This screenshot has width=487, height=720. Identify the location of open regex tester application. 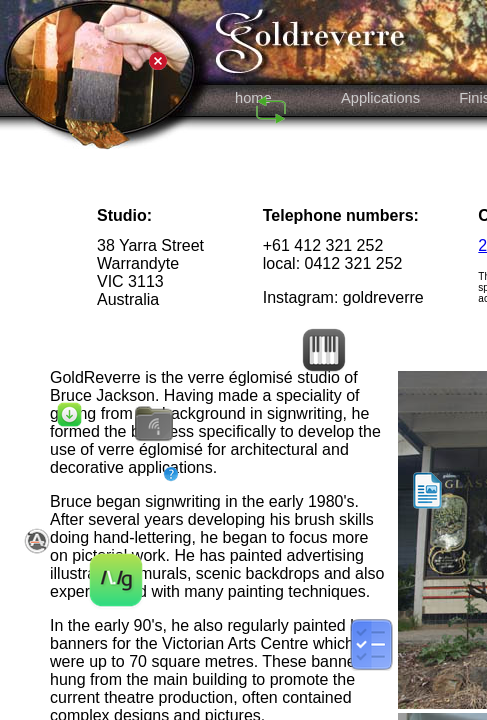
(116, 580).